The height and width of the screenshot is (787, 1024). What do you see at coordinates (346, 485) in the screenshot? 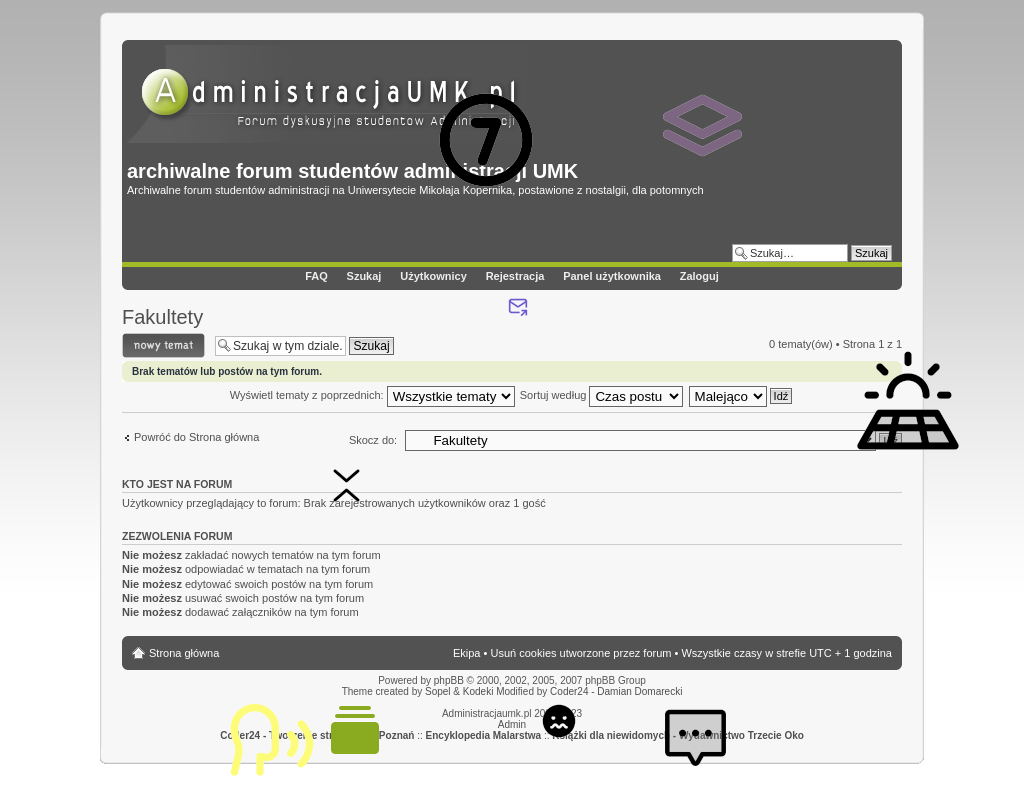
I see `collapse or minimize an expanded section` at bounding box center [346, 485].